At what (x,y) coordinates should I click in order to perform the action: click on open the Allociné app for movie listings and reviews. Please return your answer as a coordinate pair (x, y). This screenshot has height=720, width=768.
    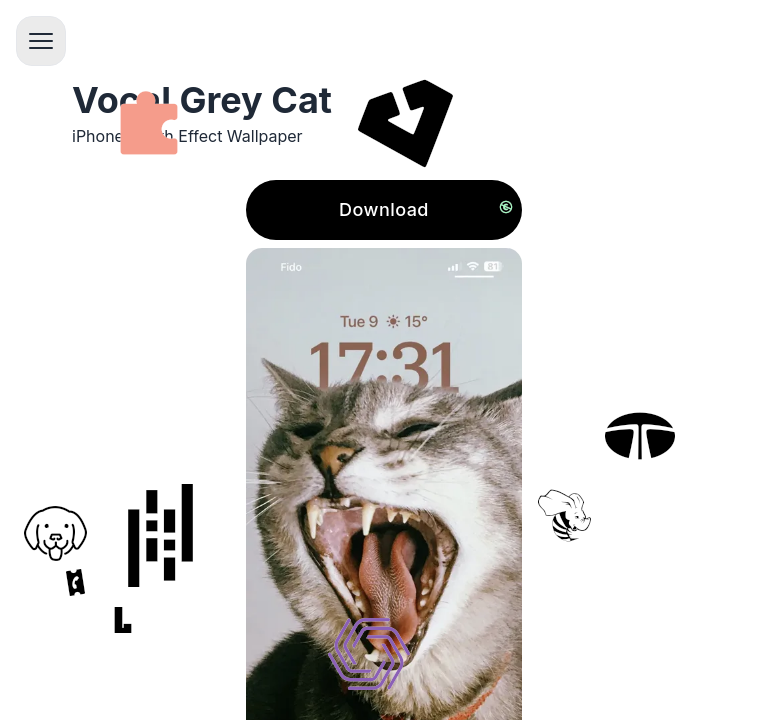
    Looking at the image, I should click on (75, 582).